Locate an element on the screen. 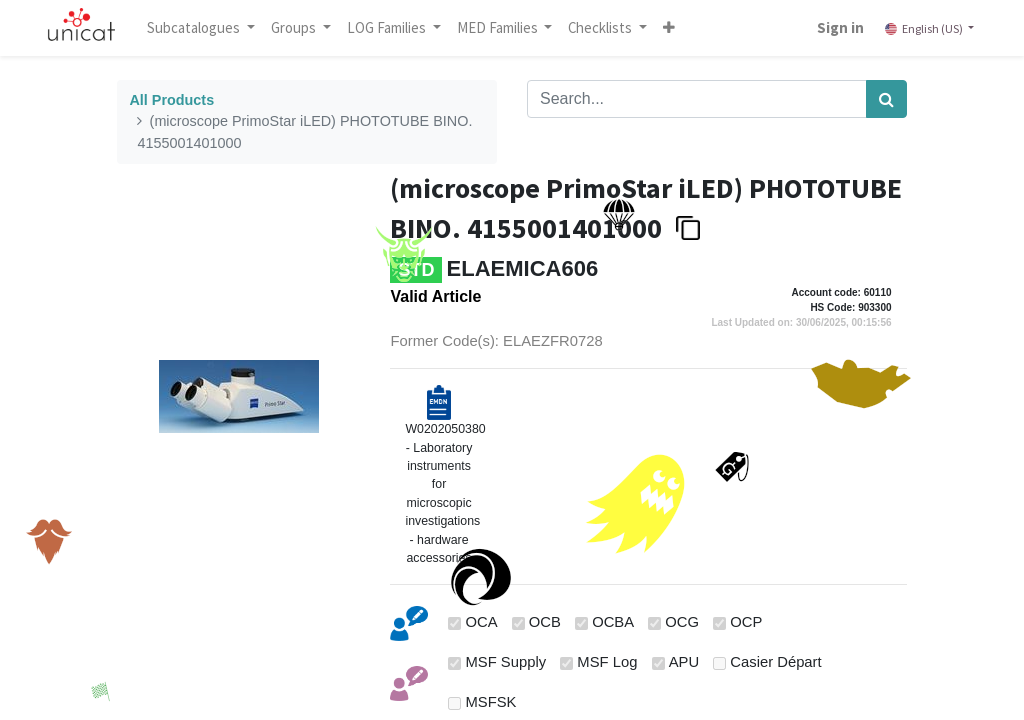  select beard style for character customization is located at coordinates (49, 541).